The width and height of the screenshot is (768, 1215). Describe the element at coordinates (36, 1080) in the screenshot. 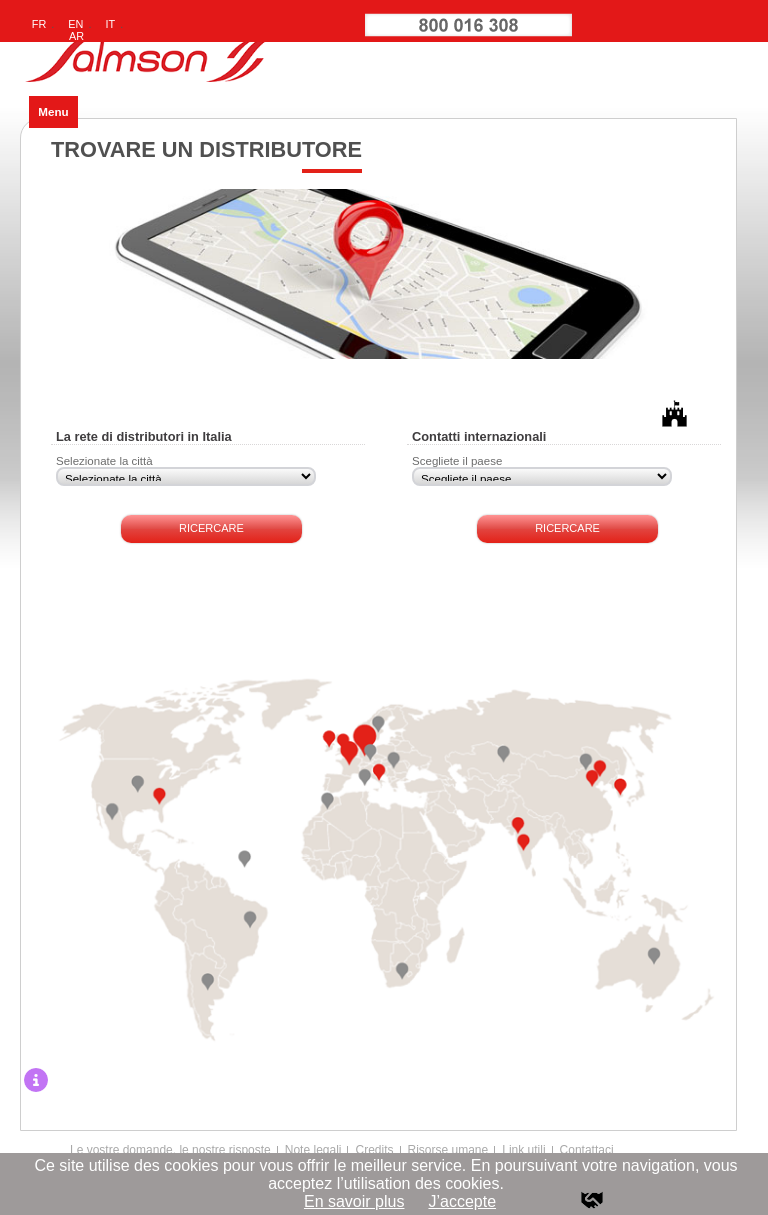

I see `view more information or details` at that location.